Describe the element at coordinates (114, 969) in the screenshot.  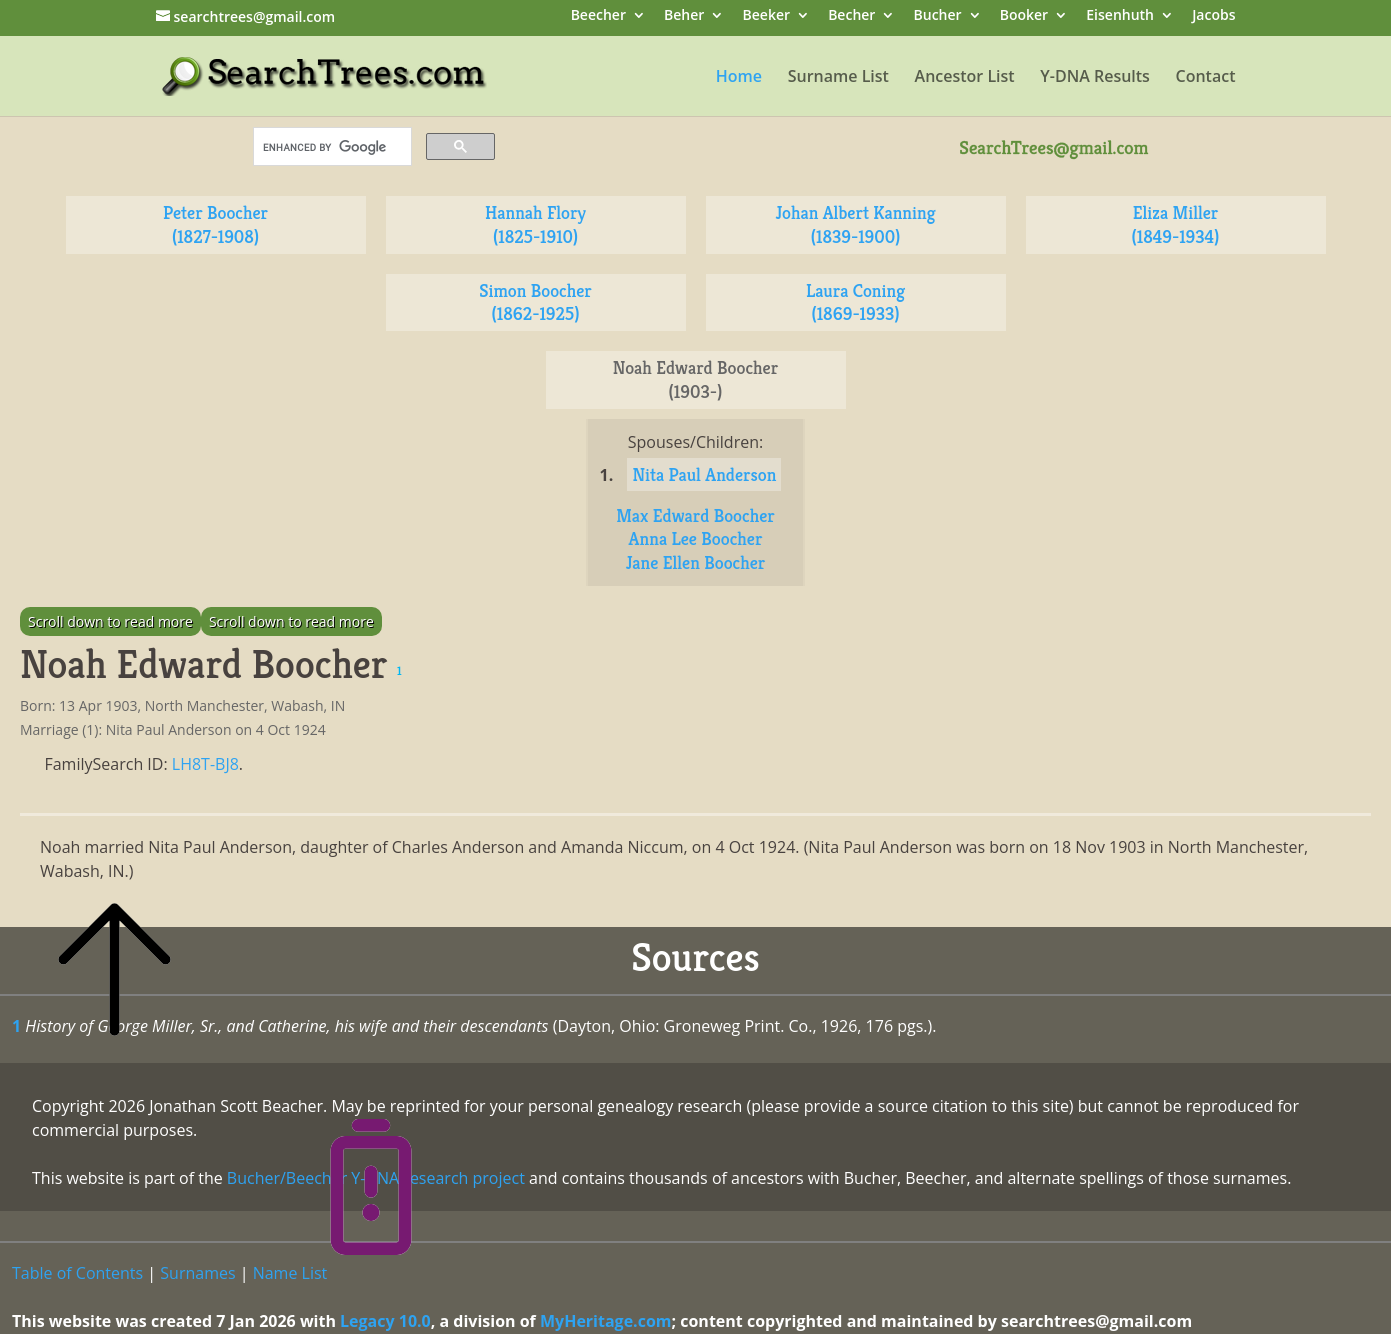
I see `scroll to top of page` at that location.